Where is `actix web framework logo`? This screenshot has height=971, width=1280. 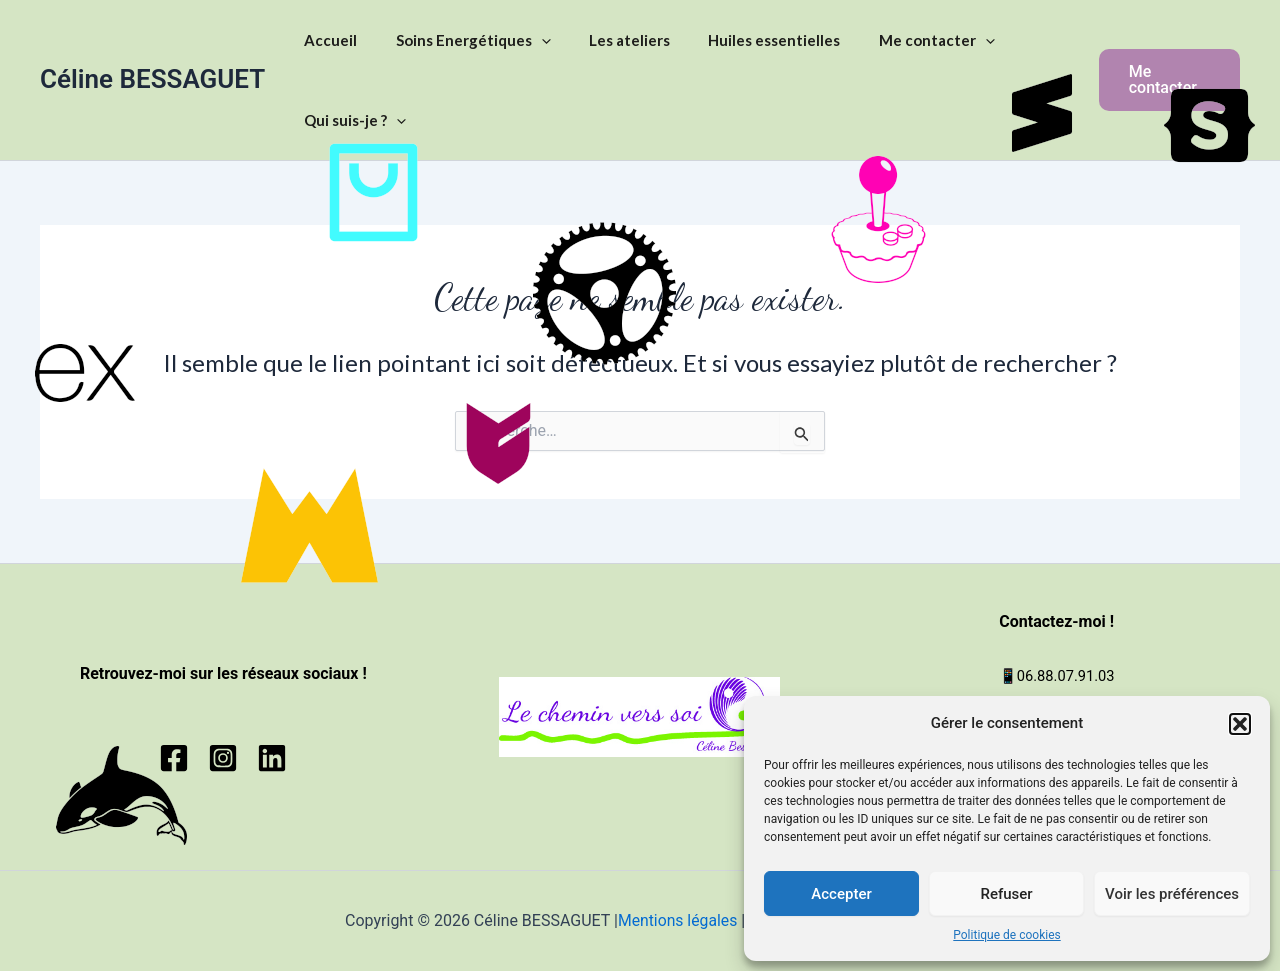 actix web framework logo is located at coordinates (604, 293).